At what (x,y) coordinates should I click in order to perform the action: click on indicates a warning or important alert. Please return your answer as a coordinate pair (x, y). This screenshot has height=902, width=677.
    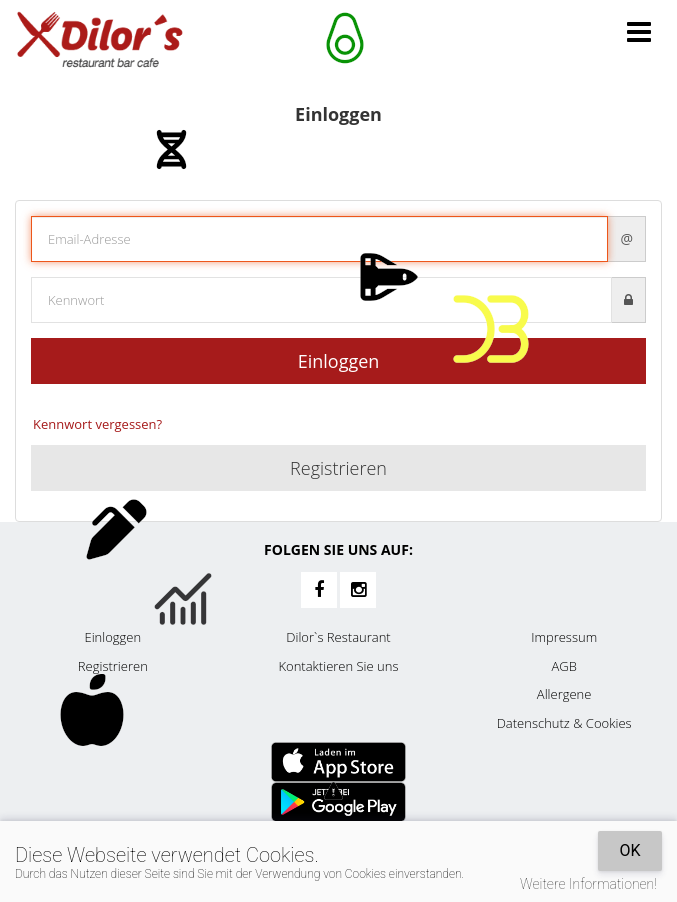
    Looking at the image, I should click on (333, 791).